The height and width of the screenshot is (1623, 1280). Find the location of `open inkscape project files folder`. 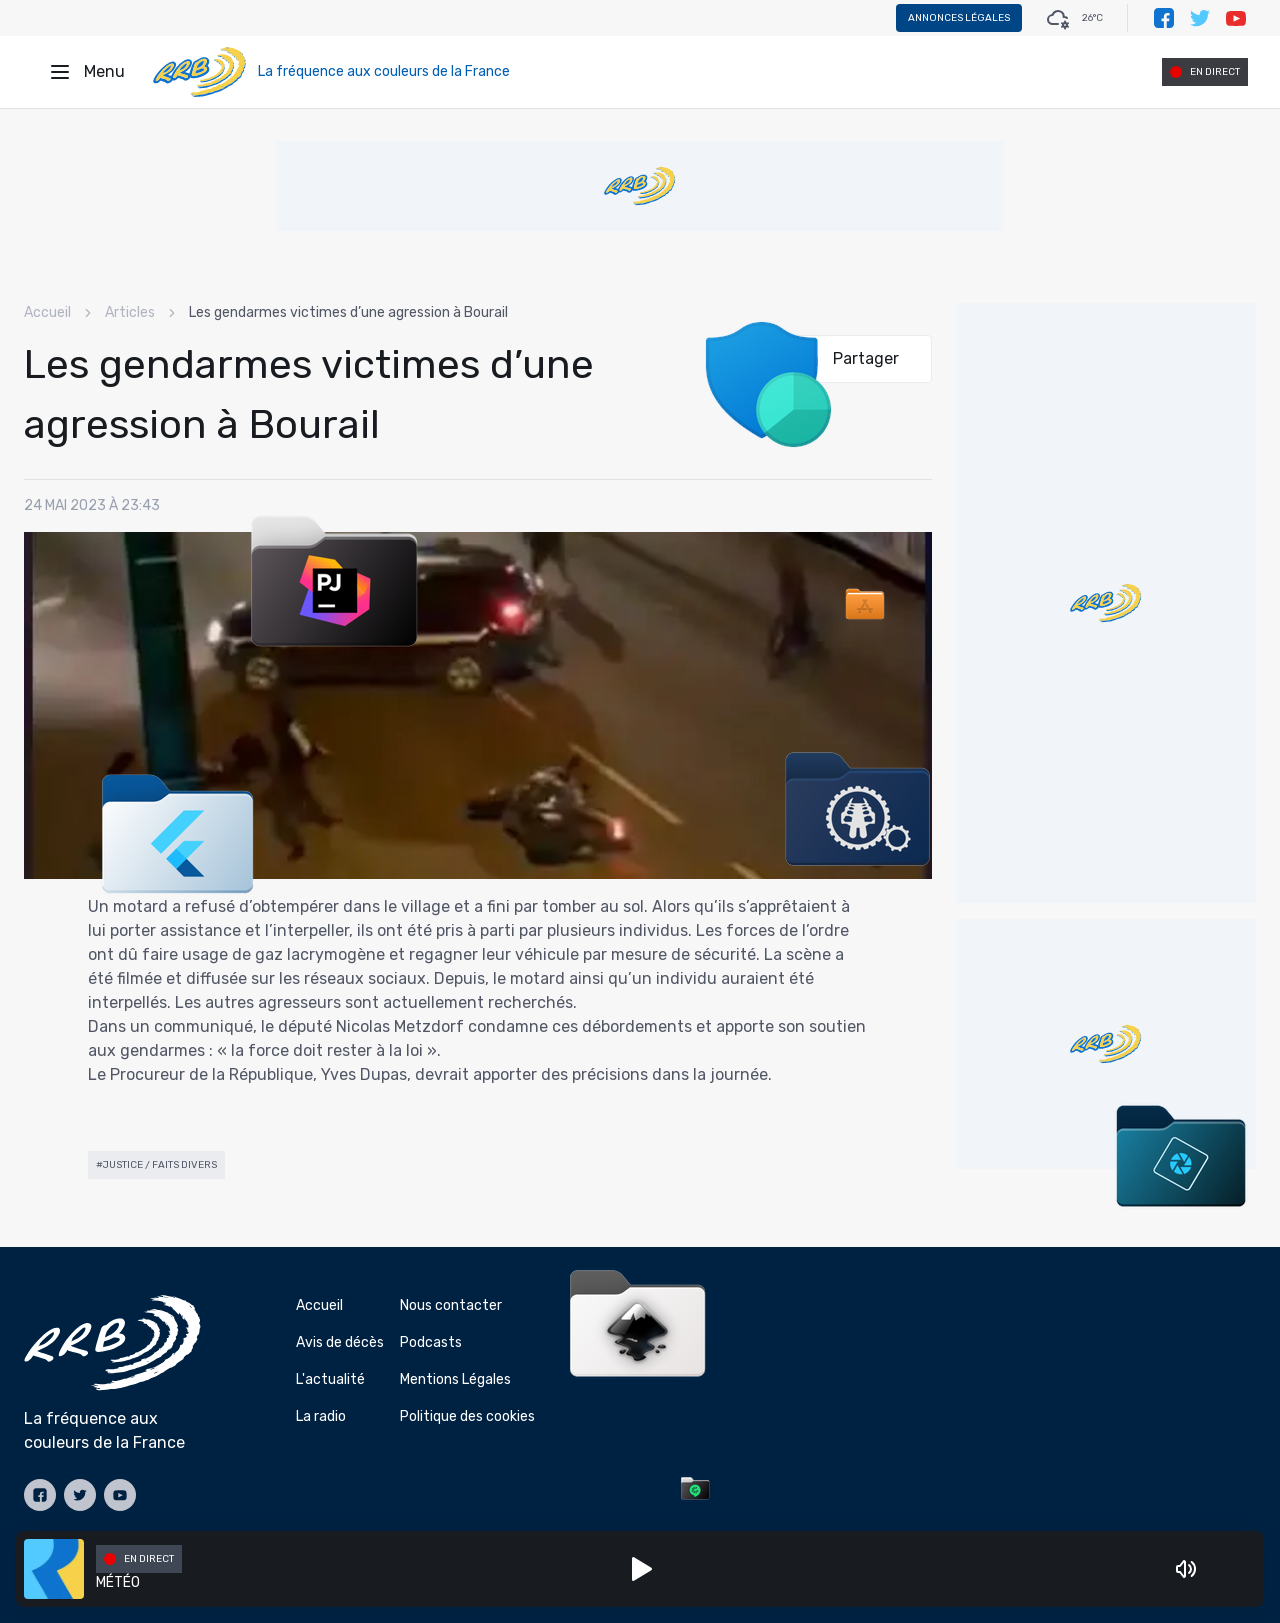

open inkscape project files folder is located at coordinates (637, 1327).